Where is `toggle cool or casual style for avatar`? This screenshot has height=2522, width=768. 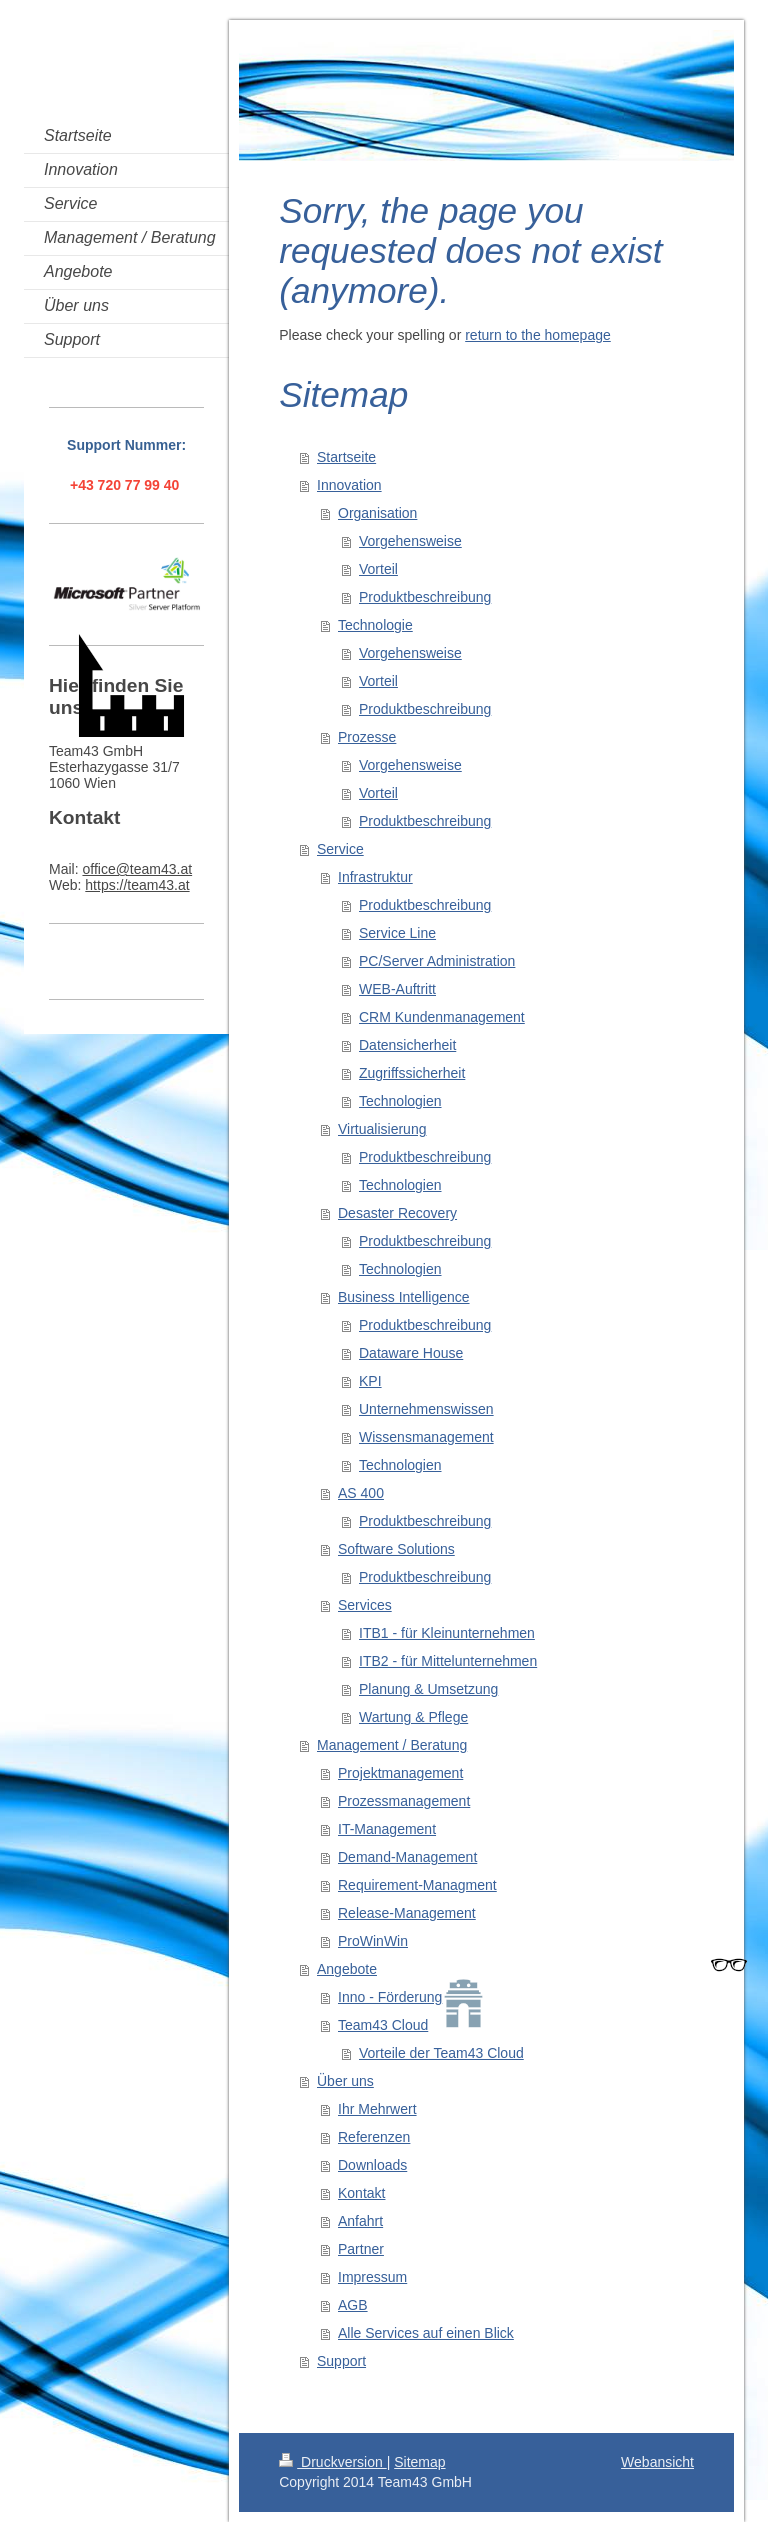
toggle cool or casual style for avatar is located at coordinates (729, 1965).